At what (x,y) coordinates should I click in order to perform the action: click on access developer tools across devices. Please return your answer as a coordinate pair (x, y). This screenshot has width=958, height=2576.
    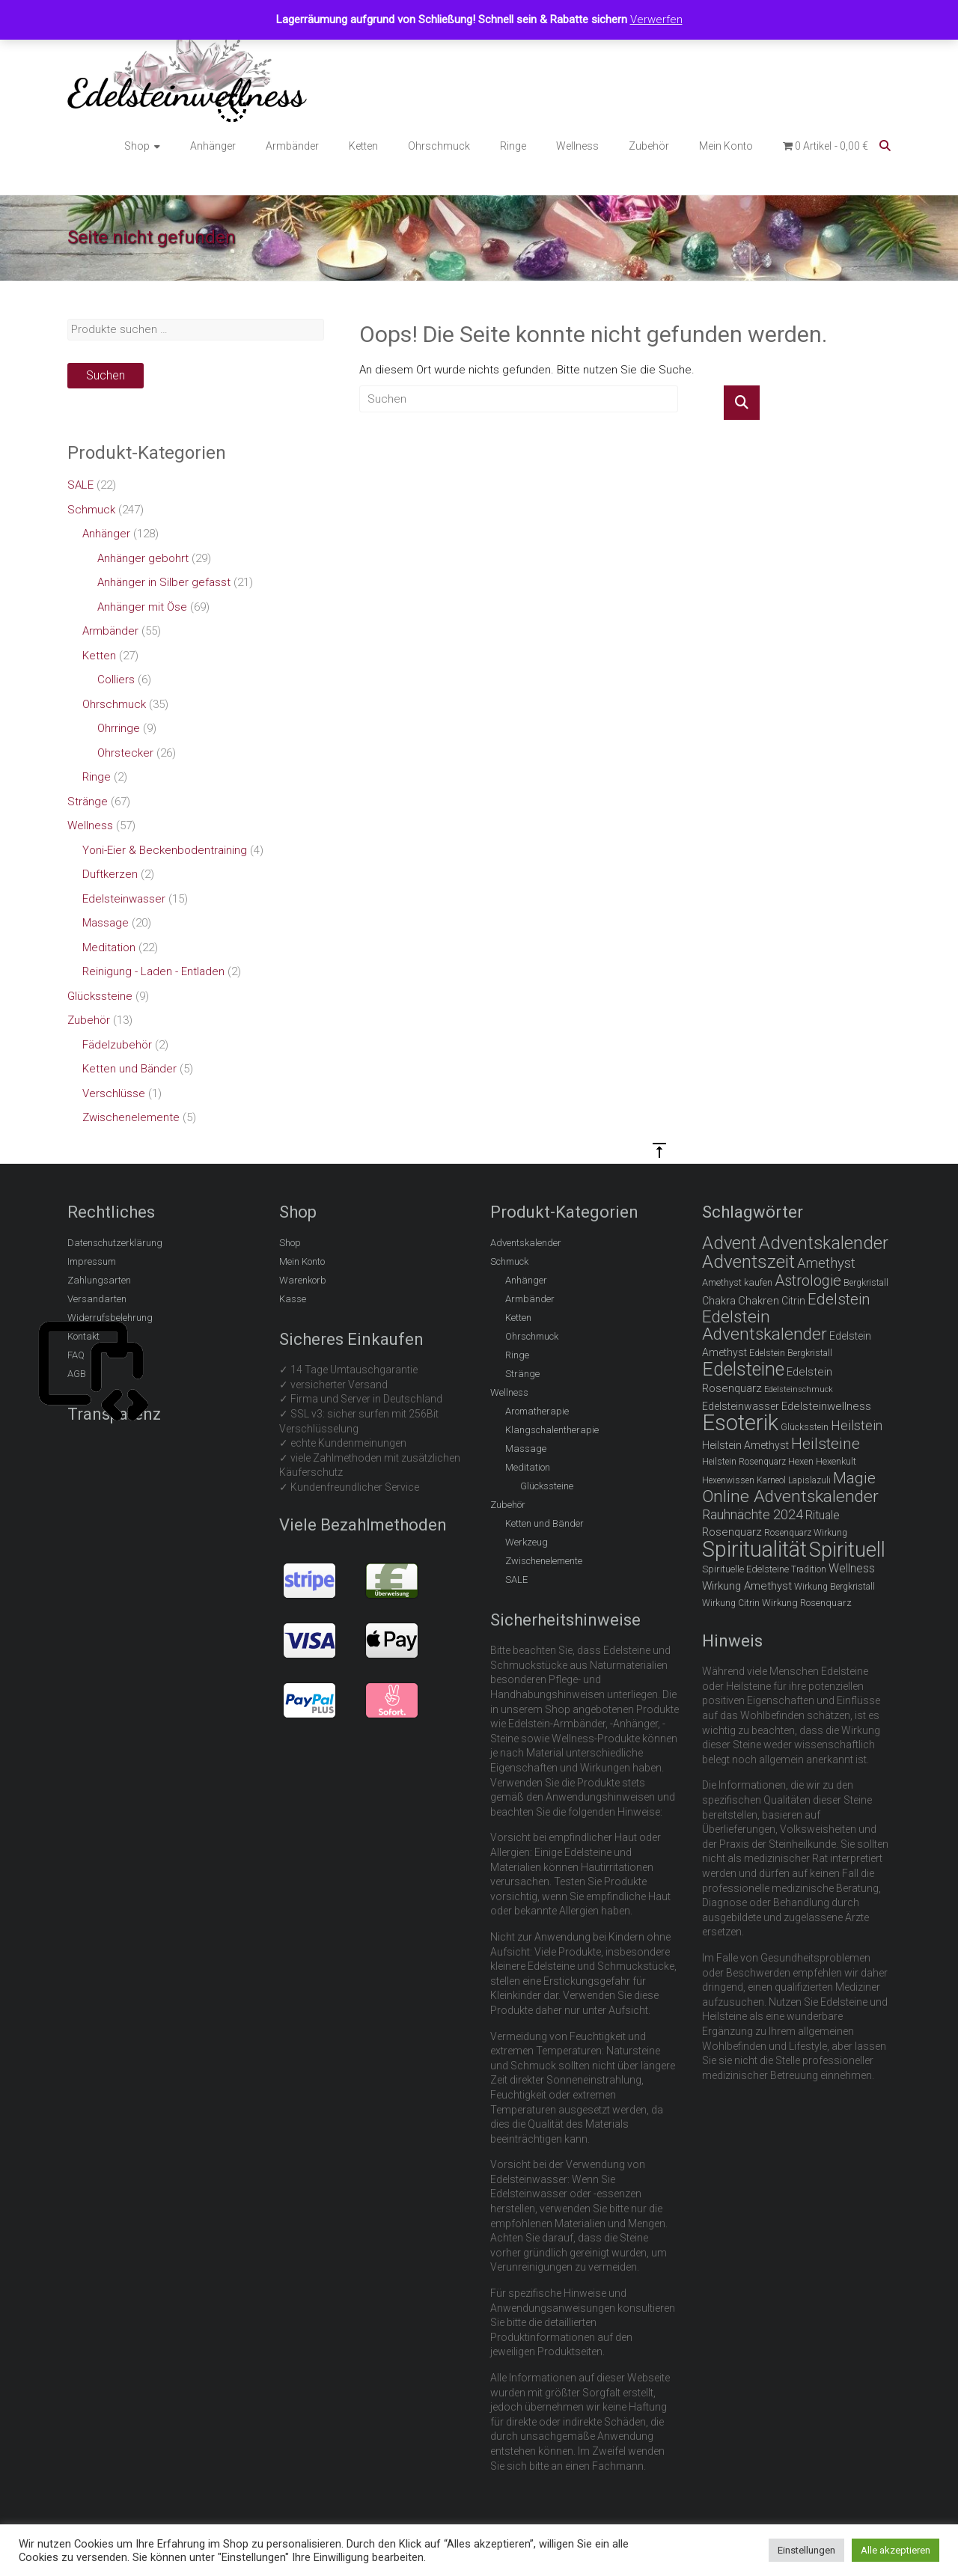
    Looking at the image, I should click on (91, 1368).